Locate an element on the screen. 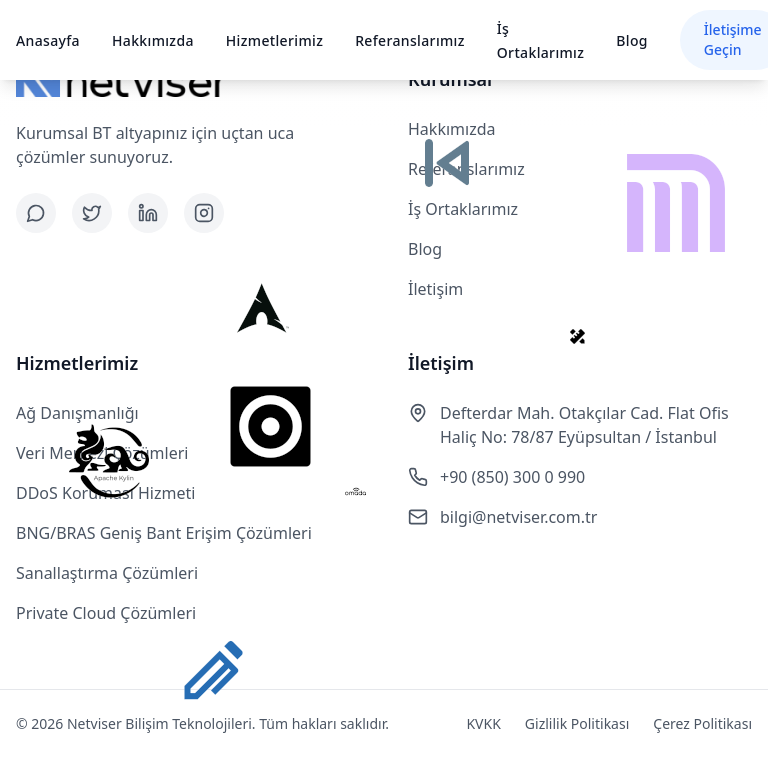 Image resolution: width=768 pixels, height=758 pixels. access design tools is located at coordinates (577, 336).